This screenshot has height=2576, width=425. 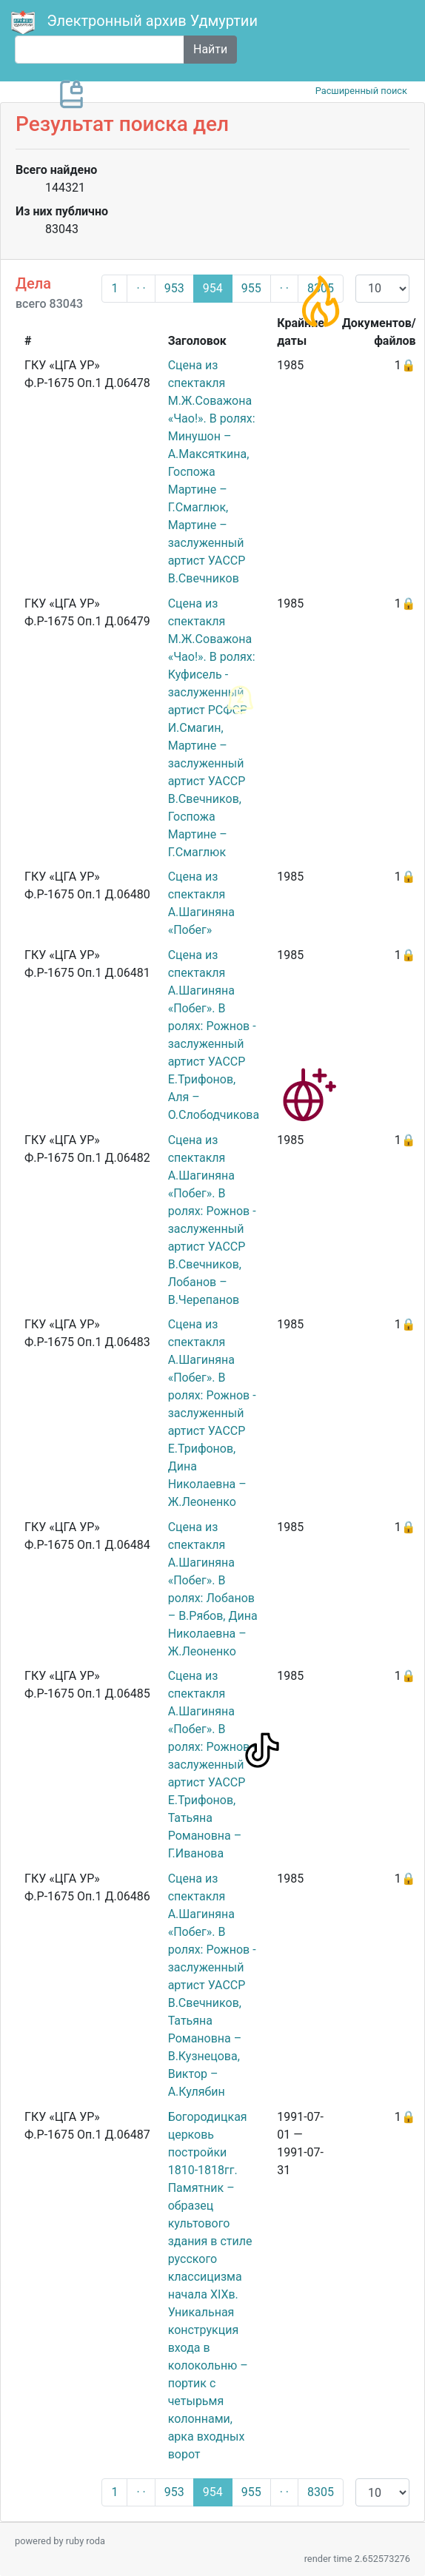 I want to click on open TikTok app, so click(x=262, y=1751).